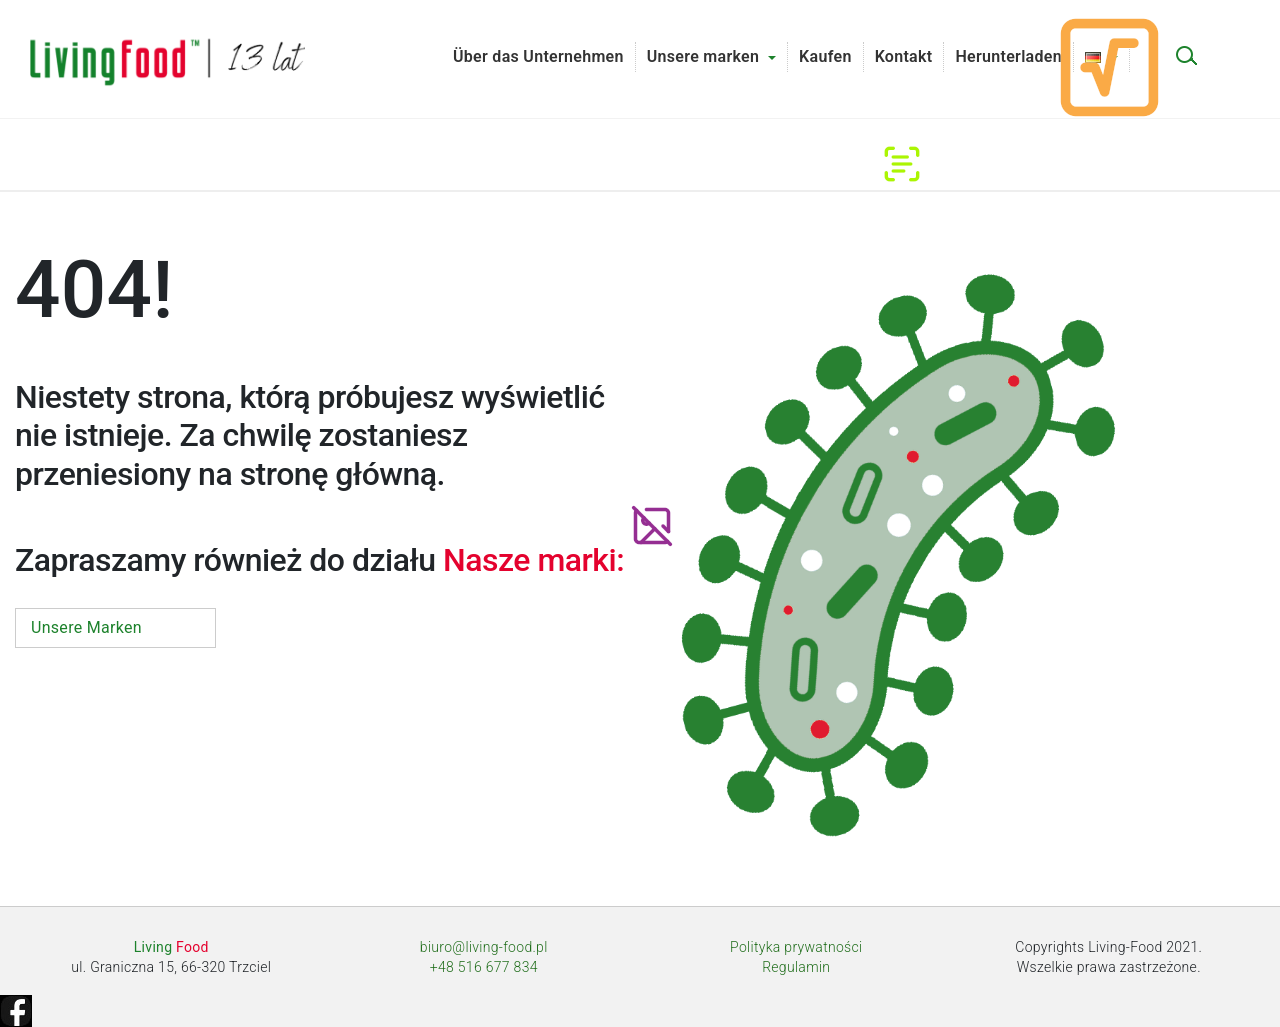 The height and width of the screenshot is (1027, 1280). Describe the element at coordinates (902, 164) in the screenshot. I see `scan document to extract text` at that location.